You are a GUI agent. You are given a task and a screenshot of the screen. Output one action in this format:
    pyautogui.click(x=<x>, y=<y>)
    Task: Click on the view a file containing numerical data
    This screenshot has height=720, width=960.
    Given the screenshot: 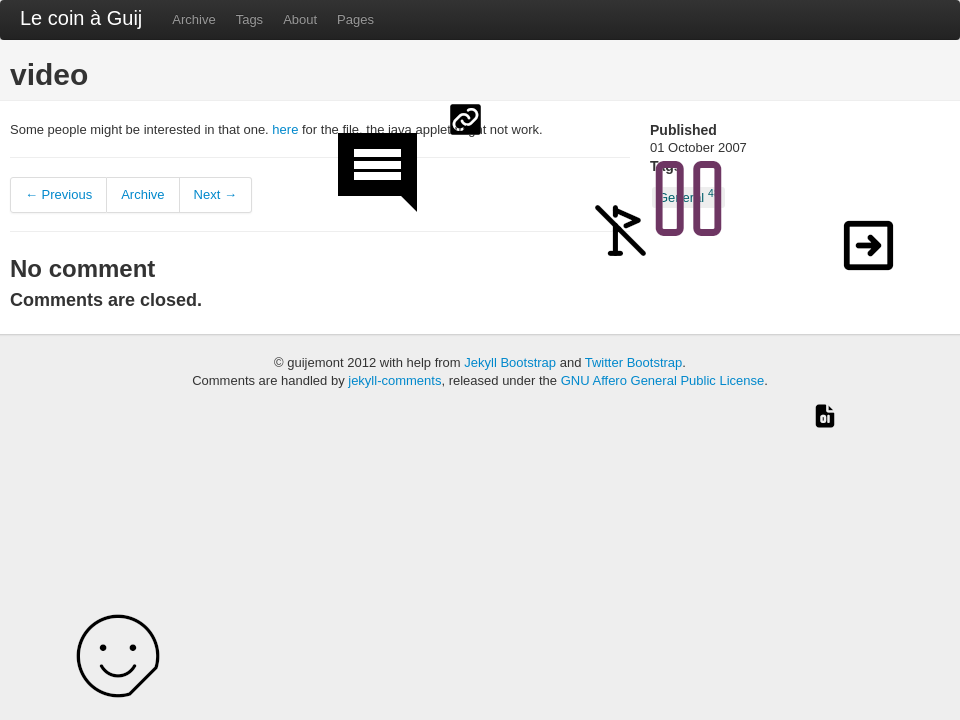 What is the action you would take?
    pyautogui.click(x=825, y=416)
    